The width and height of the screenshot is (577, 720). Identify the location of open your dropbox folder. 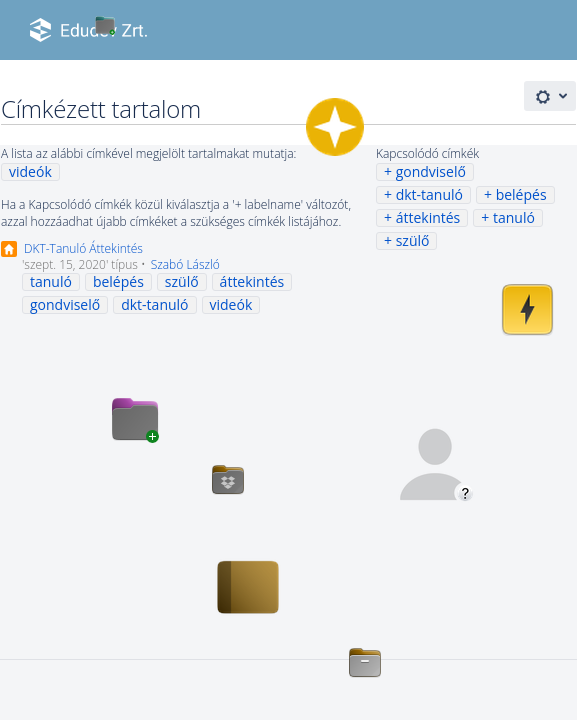
(228, 479).